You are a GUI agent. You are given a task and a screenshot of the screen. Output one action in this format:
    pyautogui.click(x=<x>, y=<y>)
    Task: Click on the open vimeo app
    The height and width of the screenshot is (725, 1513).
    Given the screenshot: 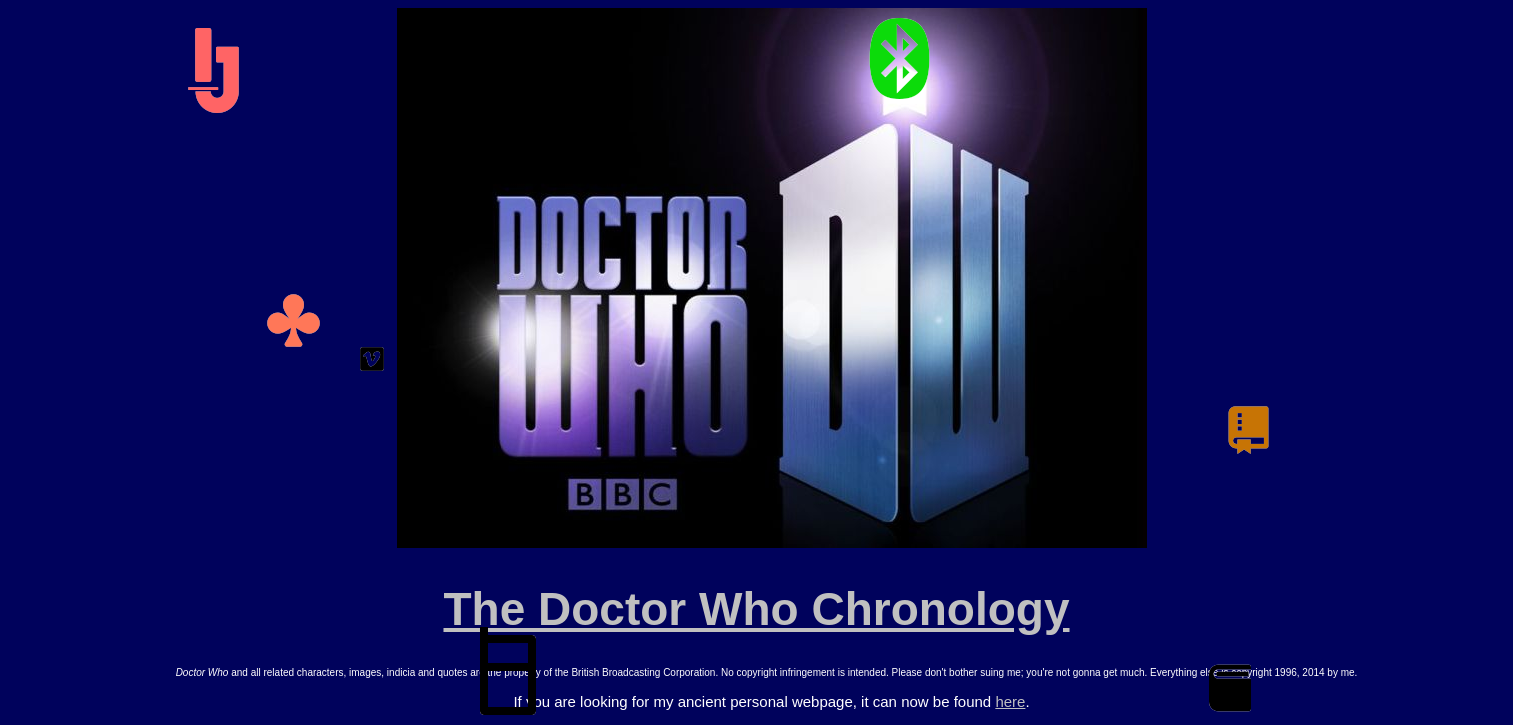 What is the action you would take?
    pyautogui.click(x=372, y=359)
    